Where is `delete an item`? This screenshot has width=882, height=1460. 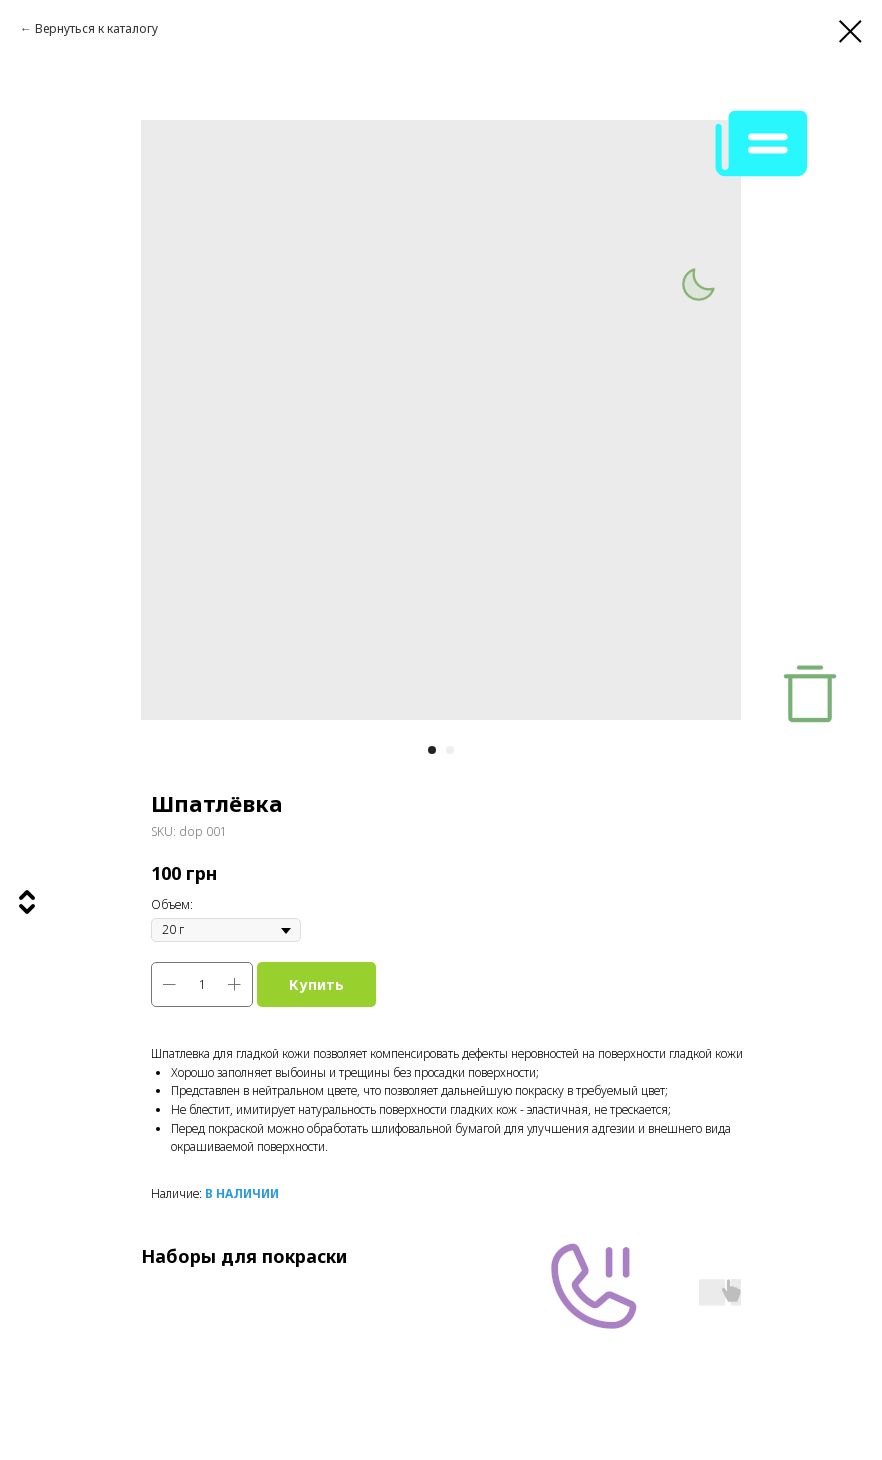 delete an item is located at coordinates (810, 696).